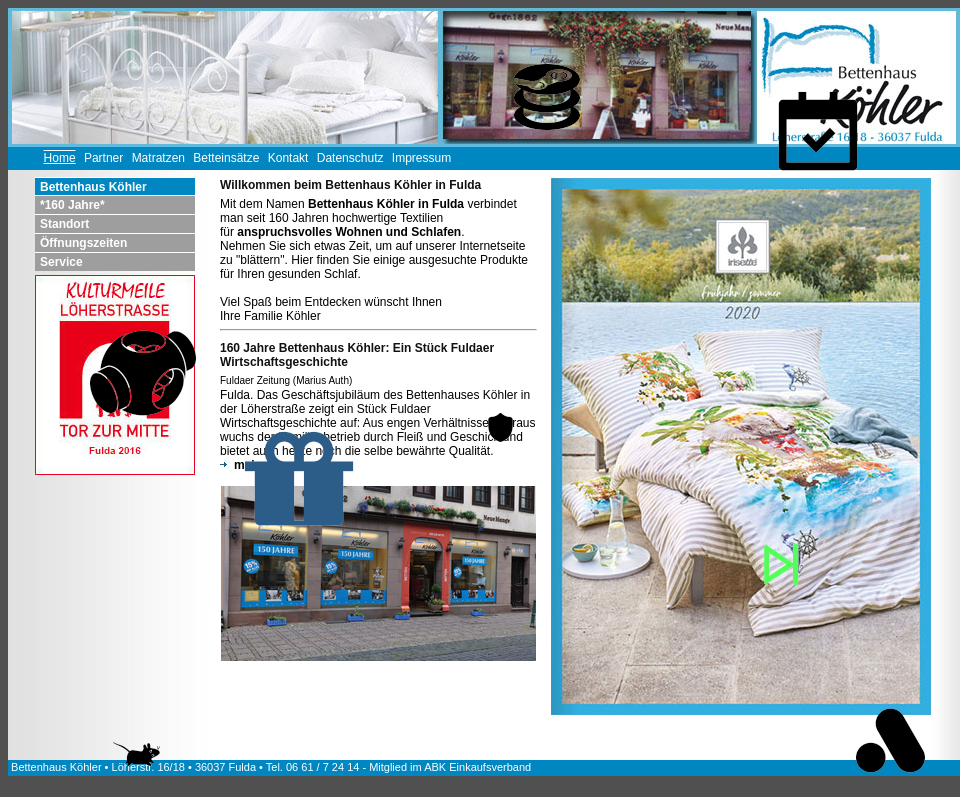 The image size is (960, 797). What do you see at coordinates (890, 740) in the screenshot?
I see `analogue brand logo` at bounding box center [890, 740].